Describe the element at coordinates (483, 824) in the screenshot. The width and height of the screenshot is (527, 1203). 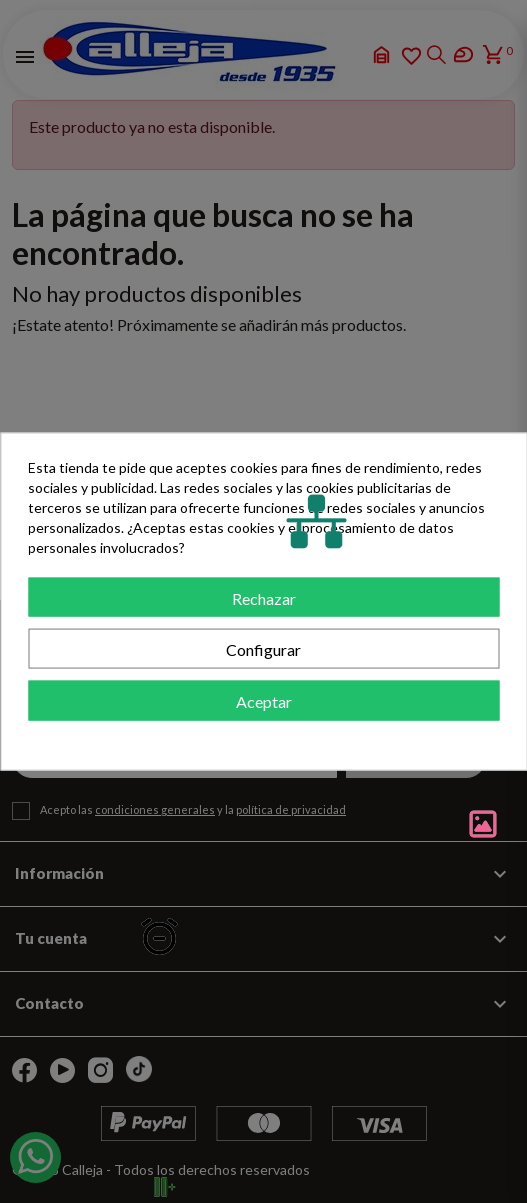
I see `view image or photo` at that location.